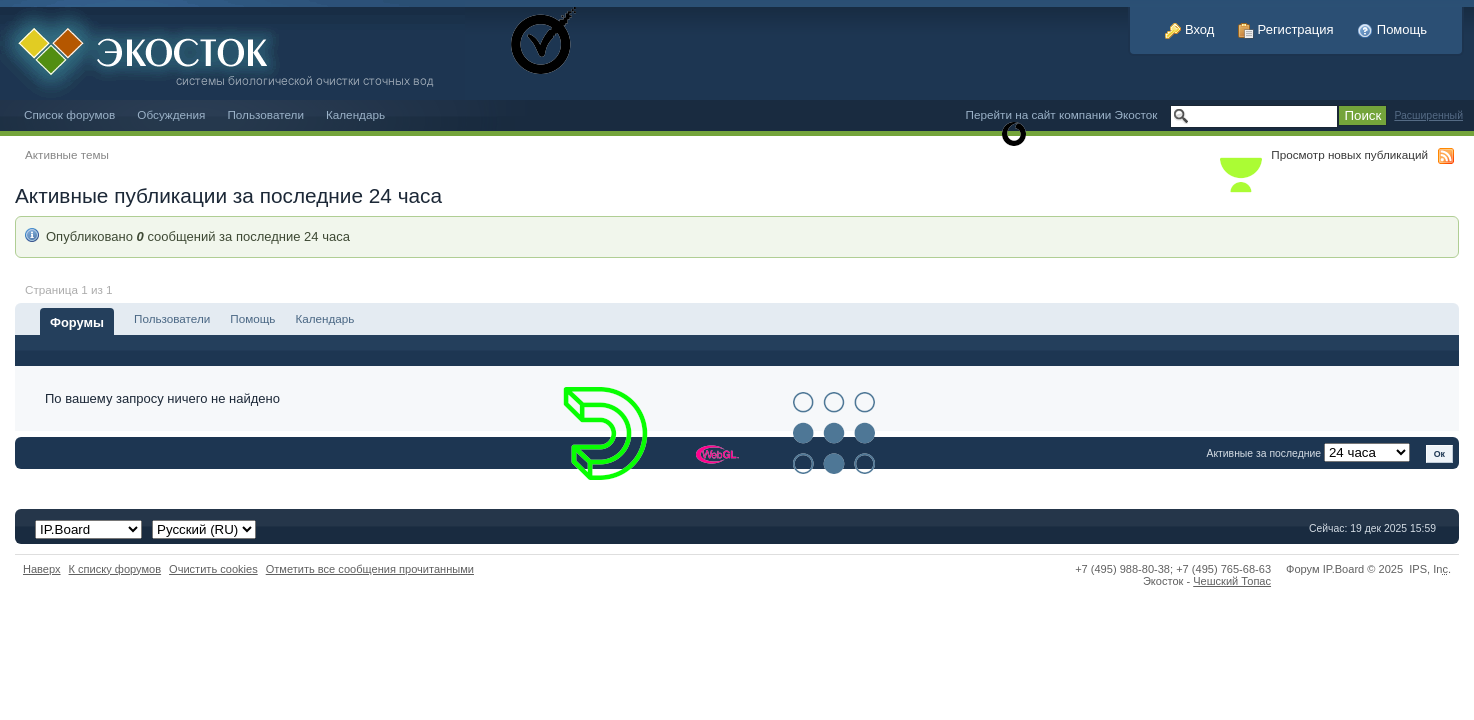 The image size is (1474, 720). What do you see at coordinates (834, 433) in the screenshot?
I see `open tailscale vpn settings` at bounding box center [834, 433].